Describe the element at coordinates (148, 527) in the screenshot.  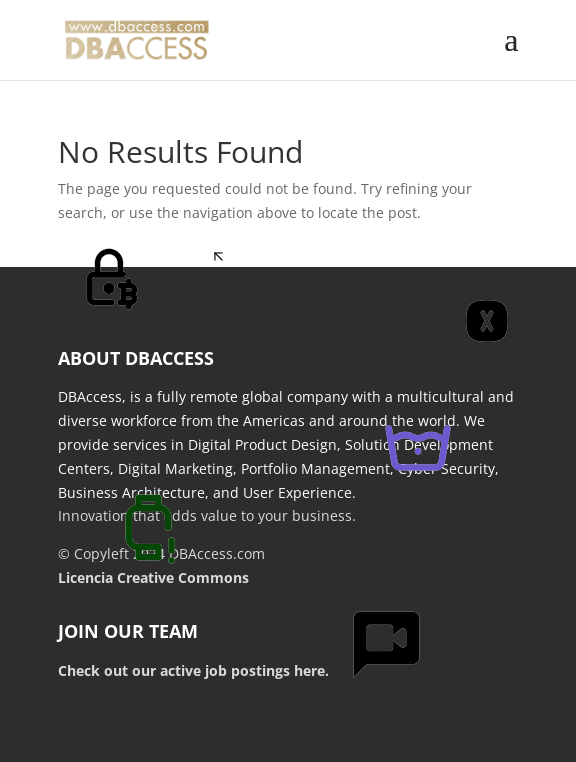
I see `smartwatch alert or notification` at that location.